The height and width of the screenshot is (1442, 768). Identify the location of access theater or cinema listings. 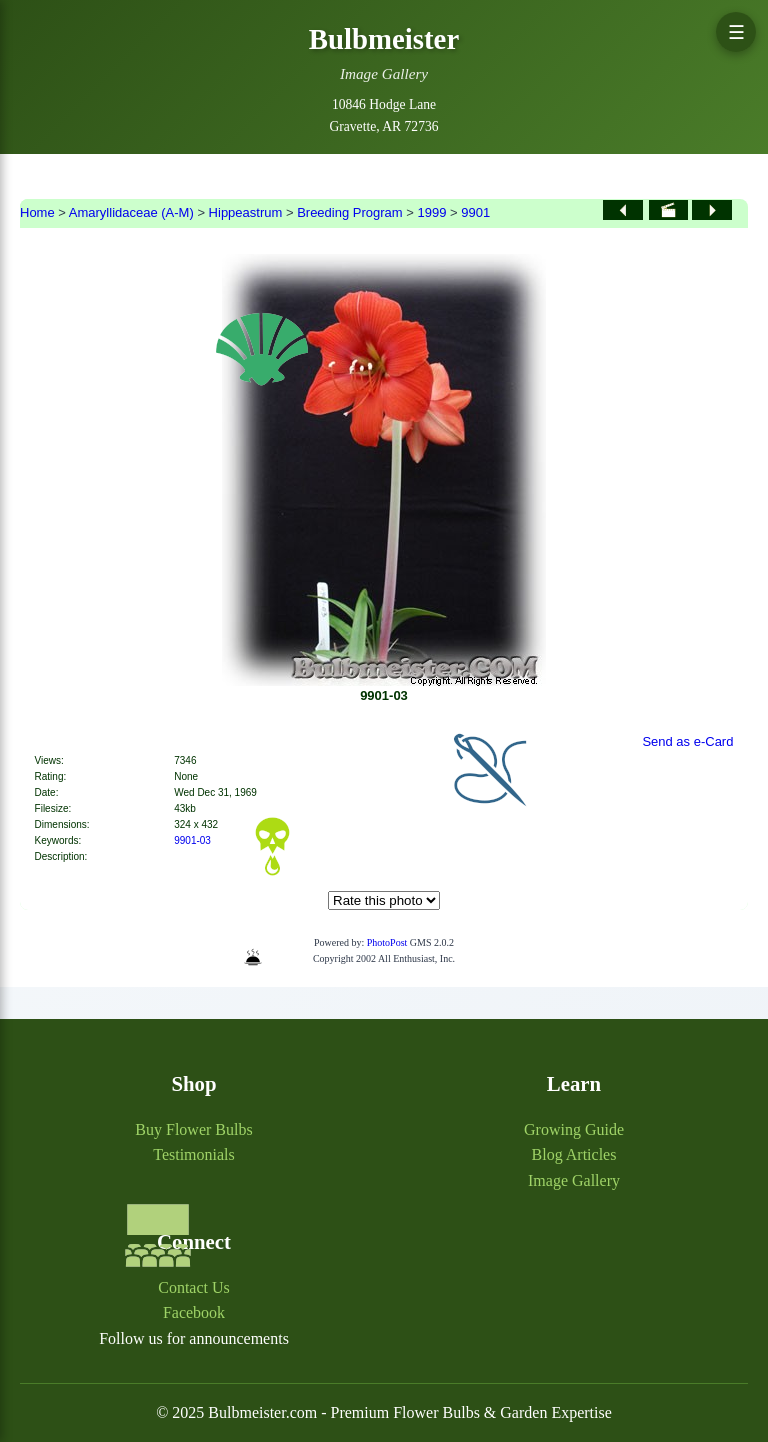
(158, 1235).